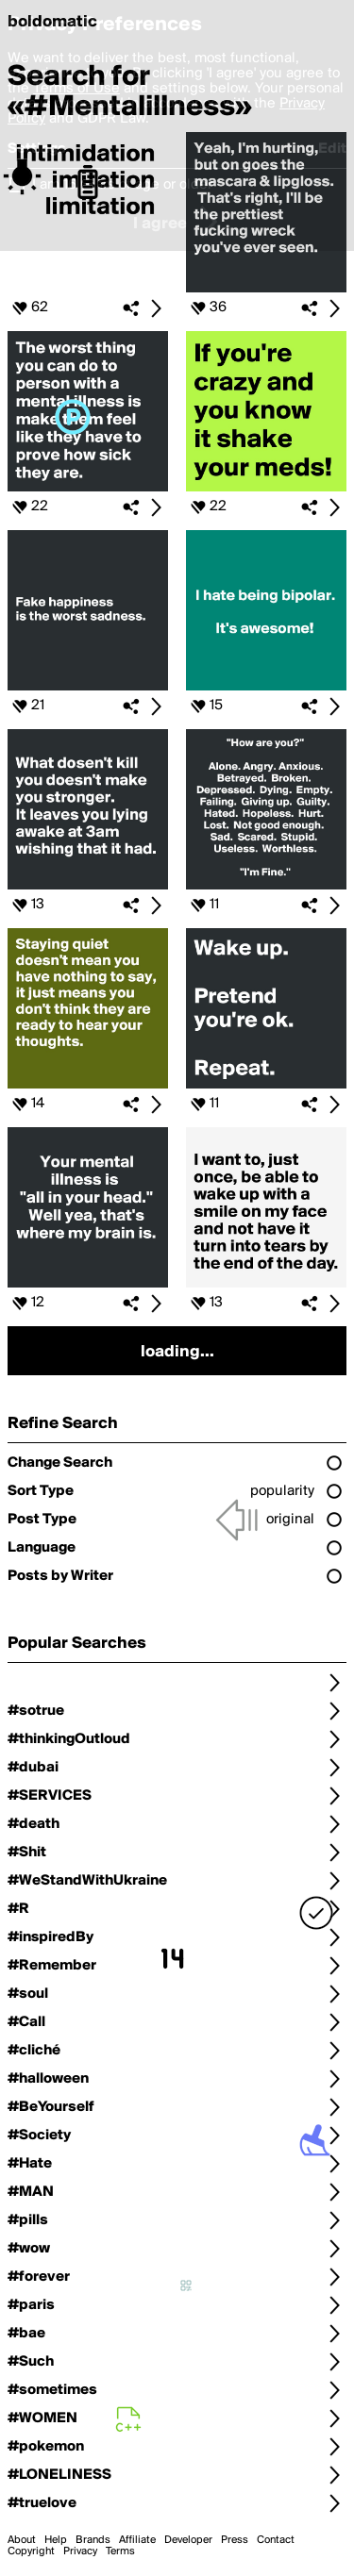 Image resolution: width=354 pixels, height=2576 pixels. I want to click on go back multiple steps, so click(238, 1520).